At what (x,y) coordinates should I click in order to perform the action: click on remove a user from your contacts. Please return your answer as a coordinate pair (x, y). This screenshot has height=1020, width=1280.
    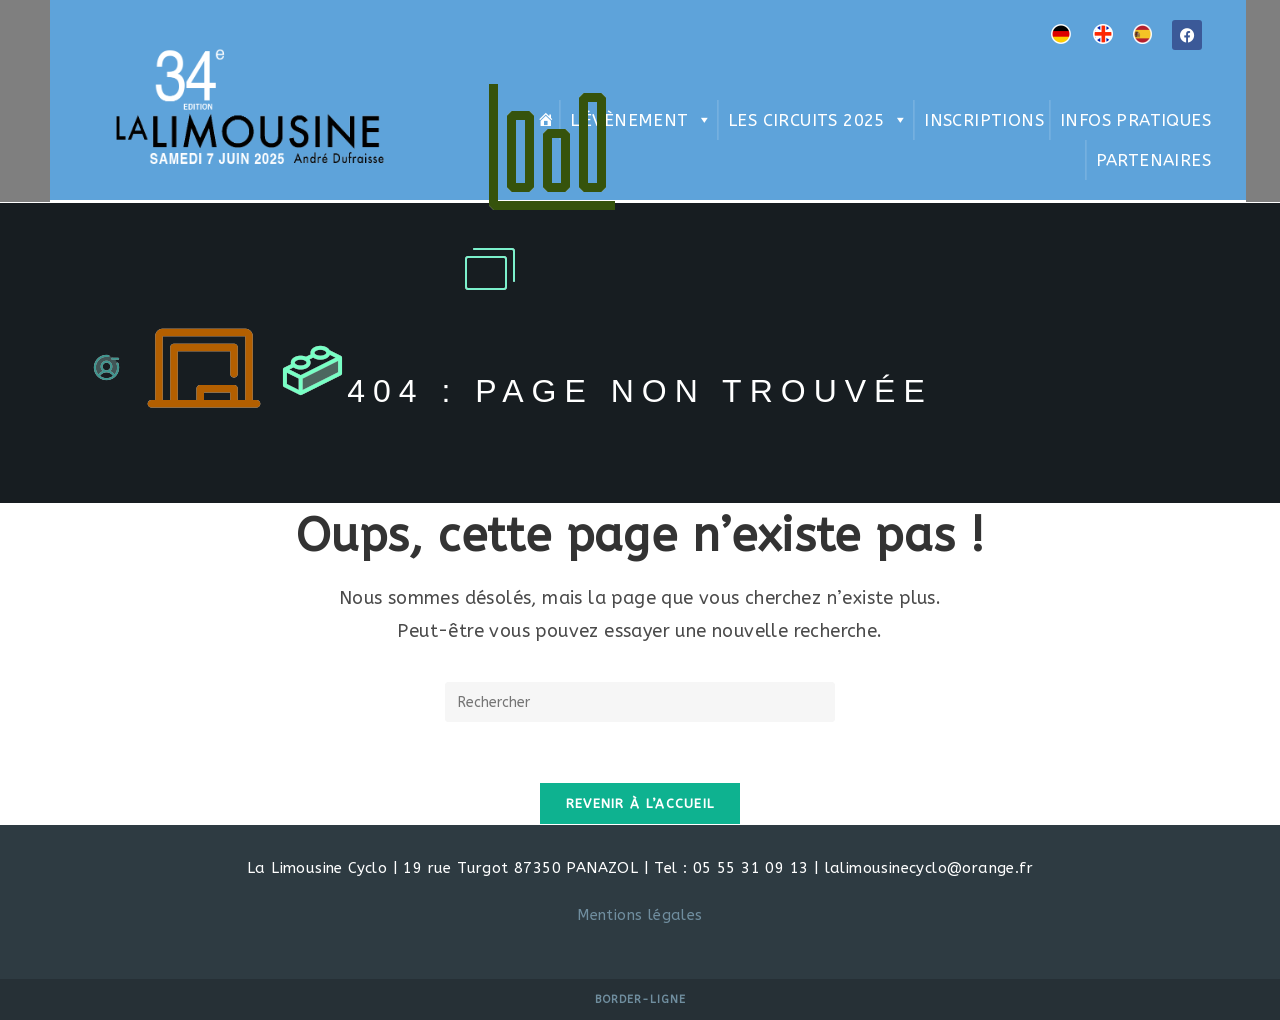
    Looking at the image, I should click on (106, 367).